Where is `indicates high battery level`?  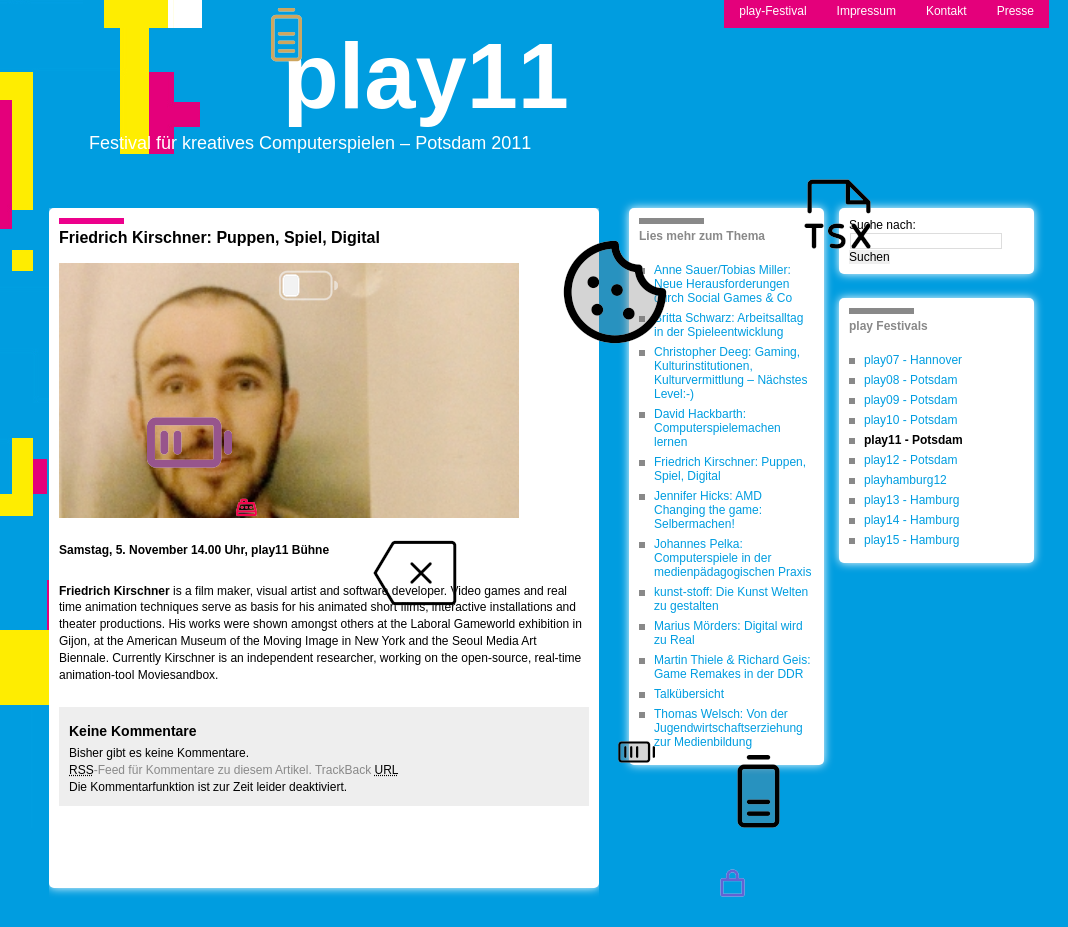
indicates high battery level is located at coordinates (636, 752).